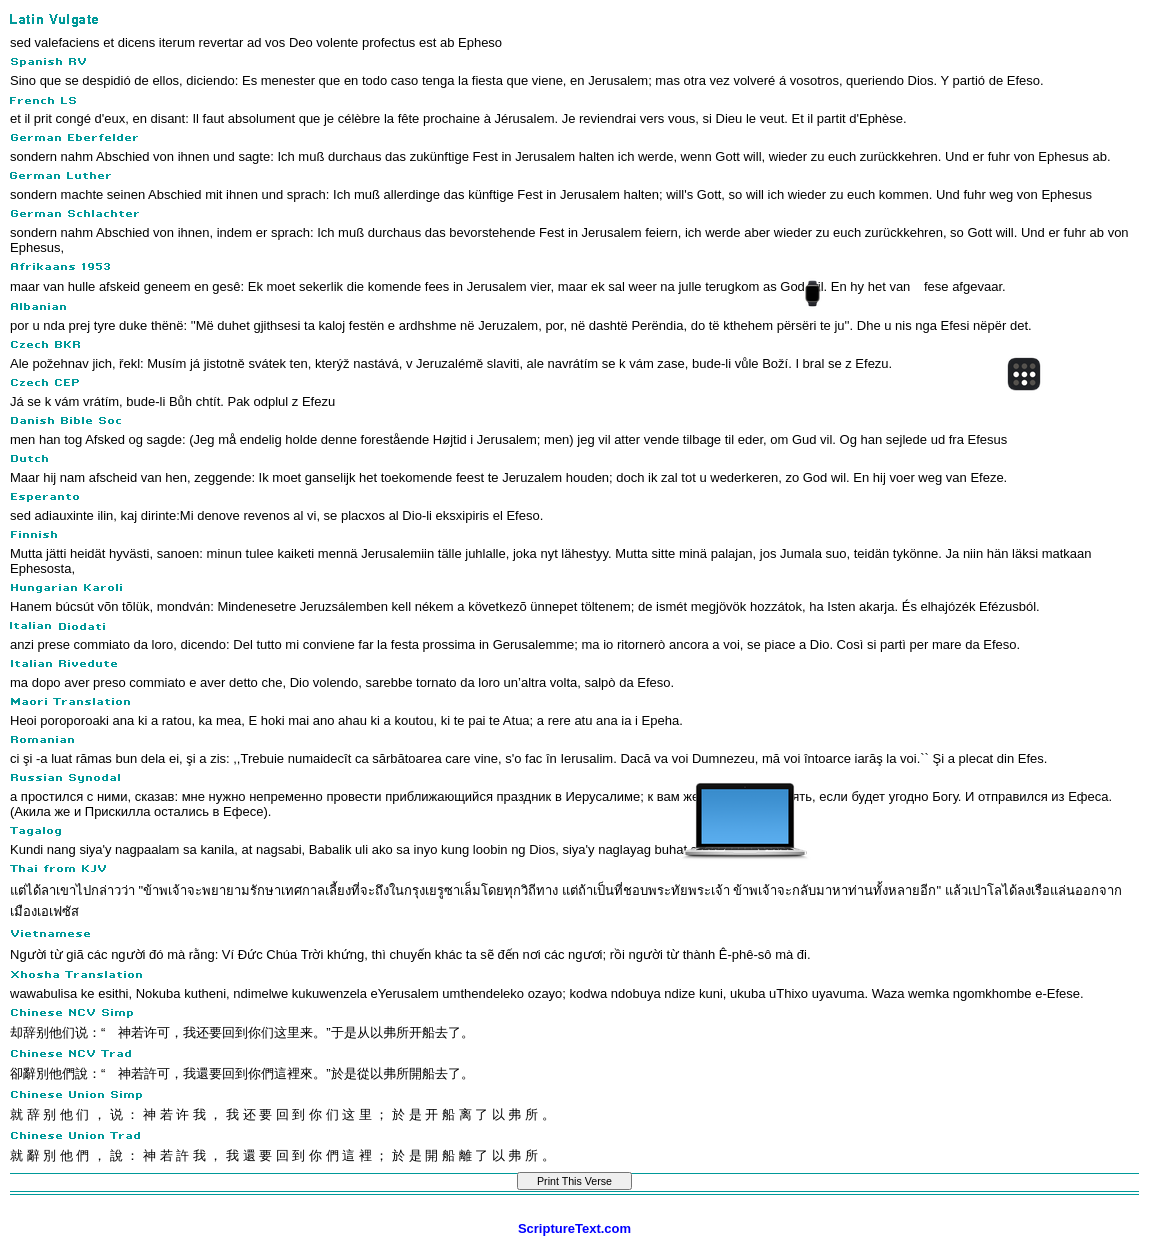 Image resolution: width=1149 pixels, height=1246 pixels. Describe the element at coordinates (1024, 374) in the screenshot. I see `open Tailscale VPN settings` at that location.